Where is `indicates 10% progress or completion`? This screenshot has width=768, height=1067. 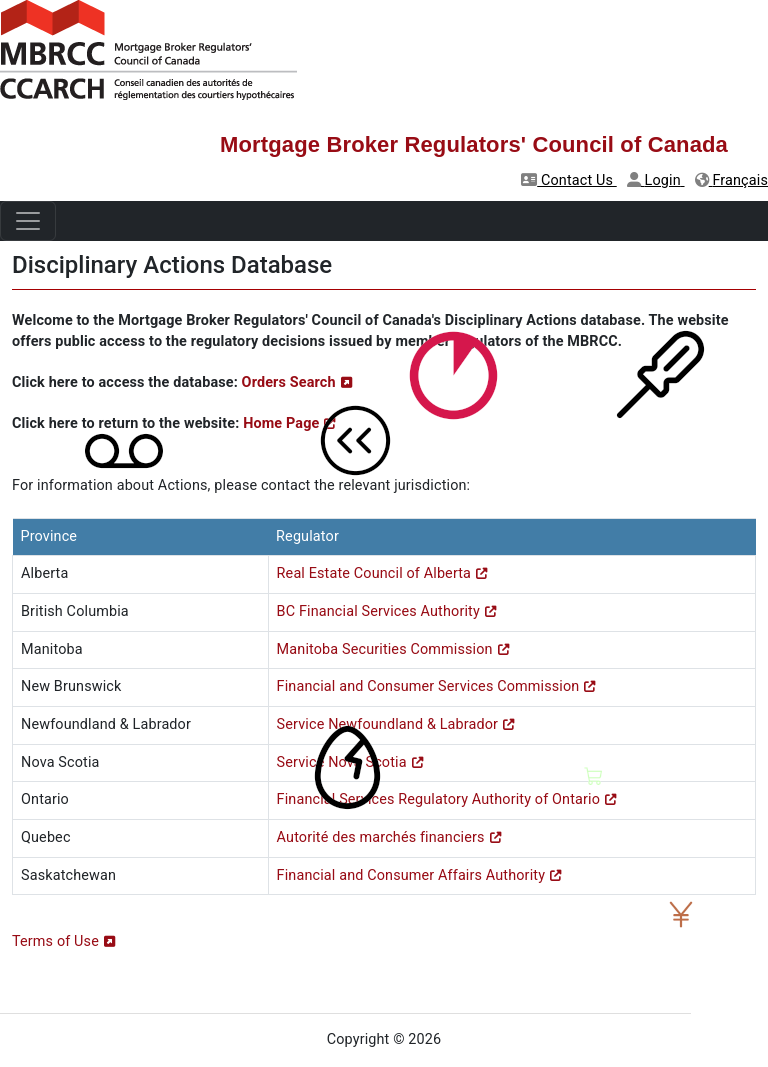 indicates 10% progress or completion is located at coordinates (453, 375).